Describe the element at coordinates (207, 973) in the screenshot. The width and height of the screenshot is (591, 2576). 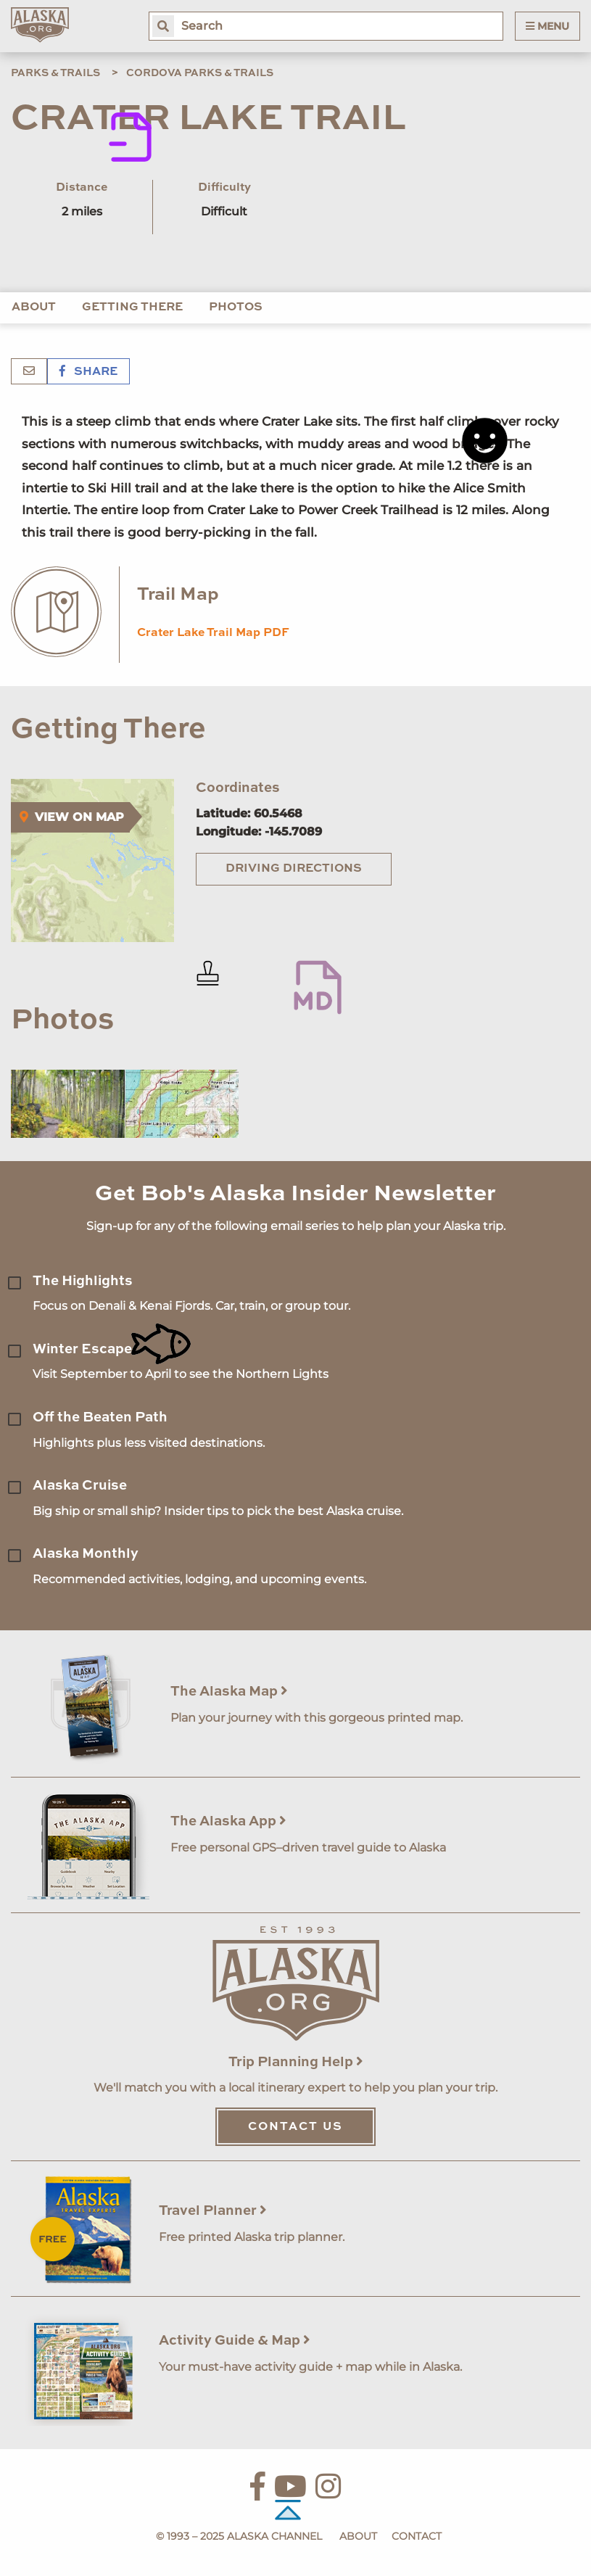
I see `apply a stamp or seal to a document` at that location.